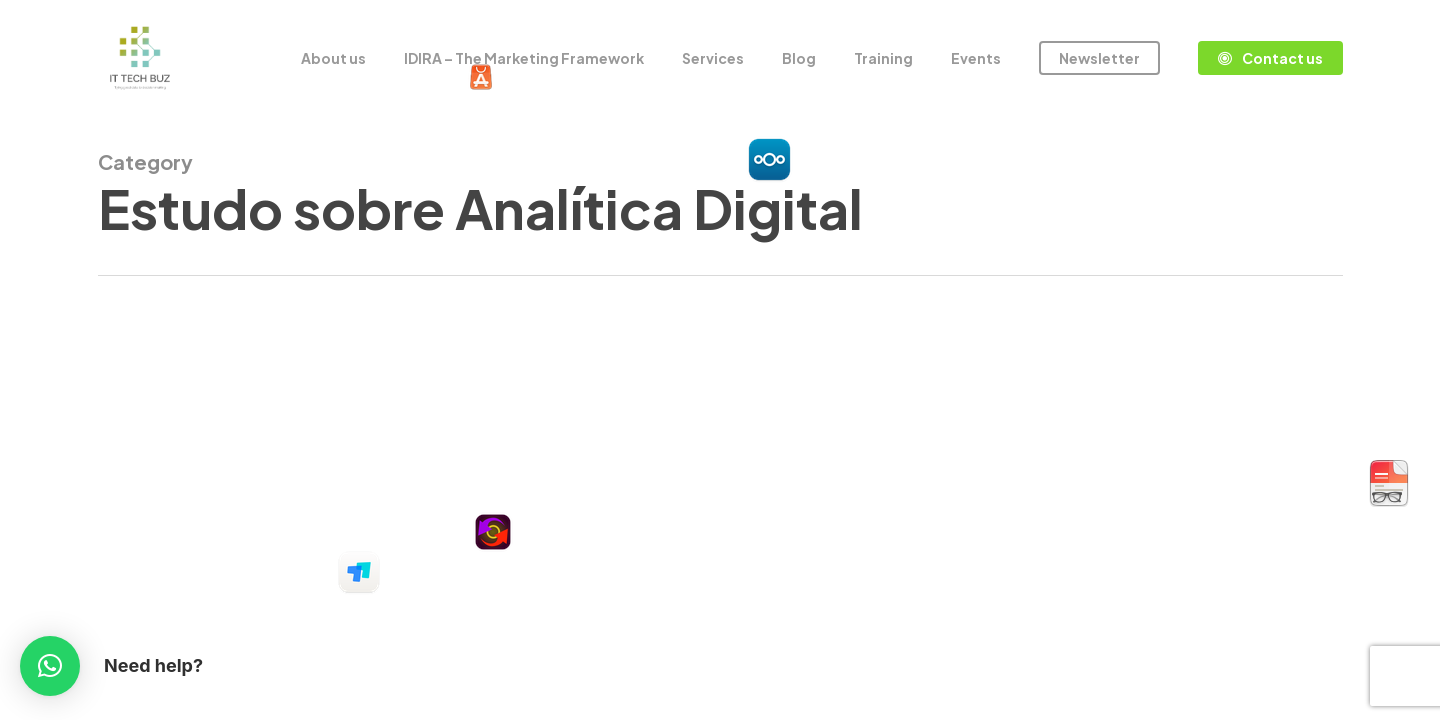 The height and width of the screenshot is (720, 1440). What do you see at coordinates (1389, 483) in the screenshot?
I see `open the papers app for reading articles` at bounding box center [1389, 483].